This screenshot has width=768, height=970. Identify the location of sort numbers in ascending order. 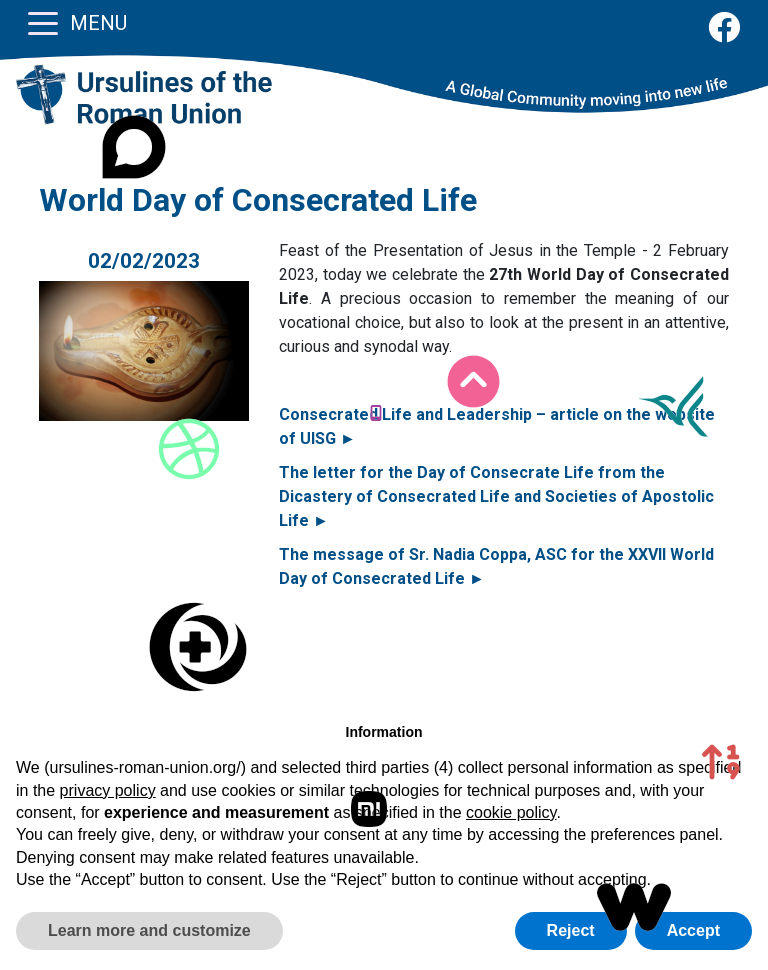
(722, 762).